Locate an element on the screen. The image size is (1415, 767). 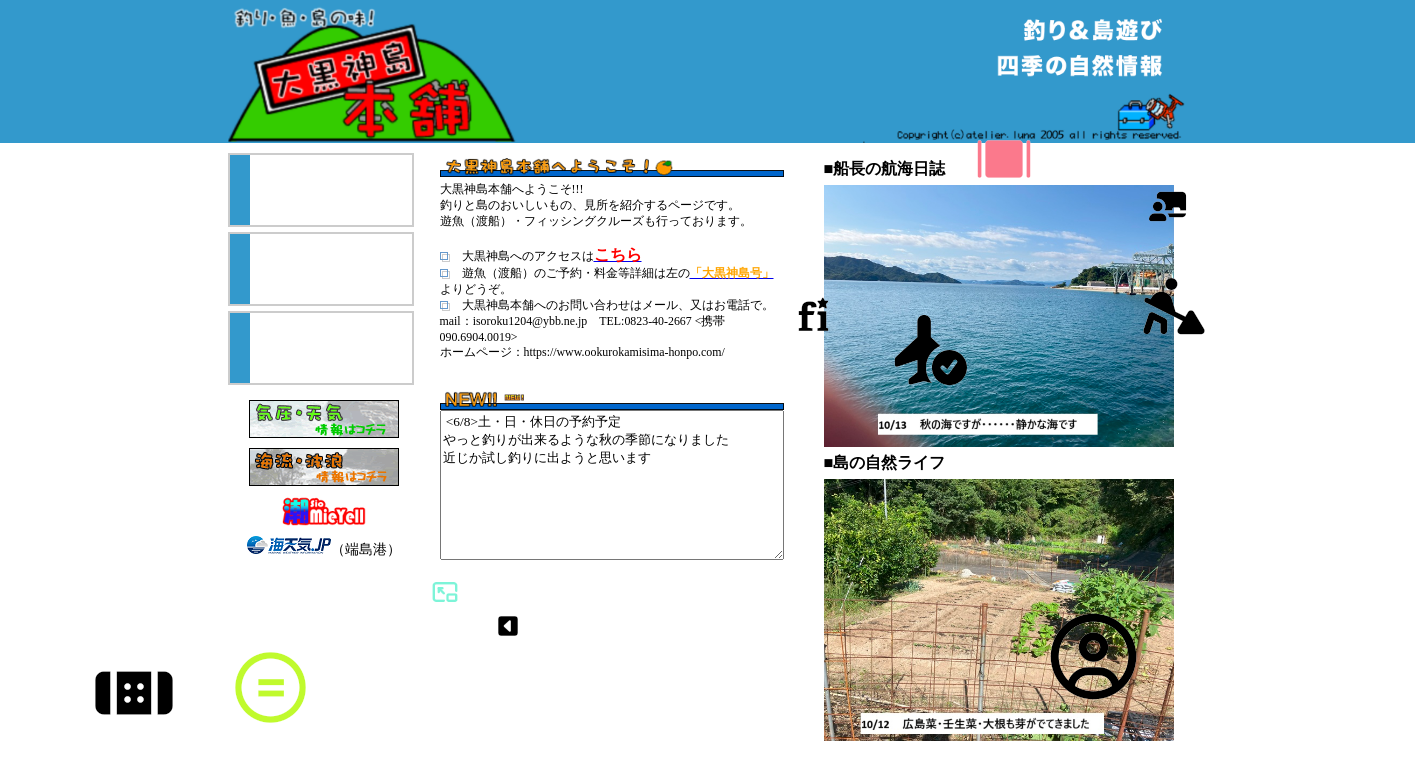
disable picture-in-picture mode is located at coordinates (445, 592).